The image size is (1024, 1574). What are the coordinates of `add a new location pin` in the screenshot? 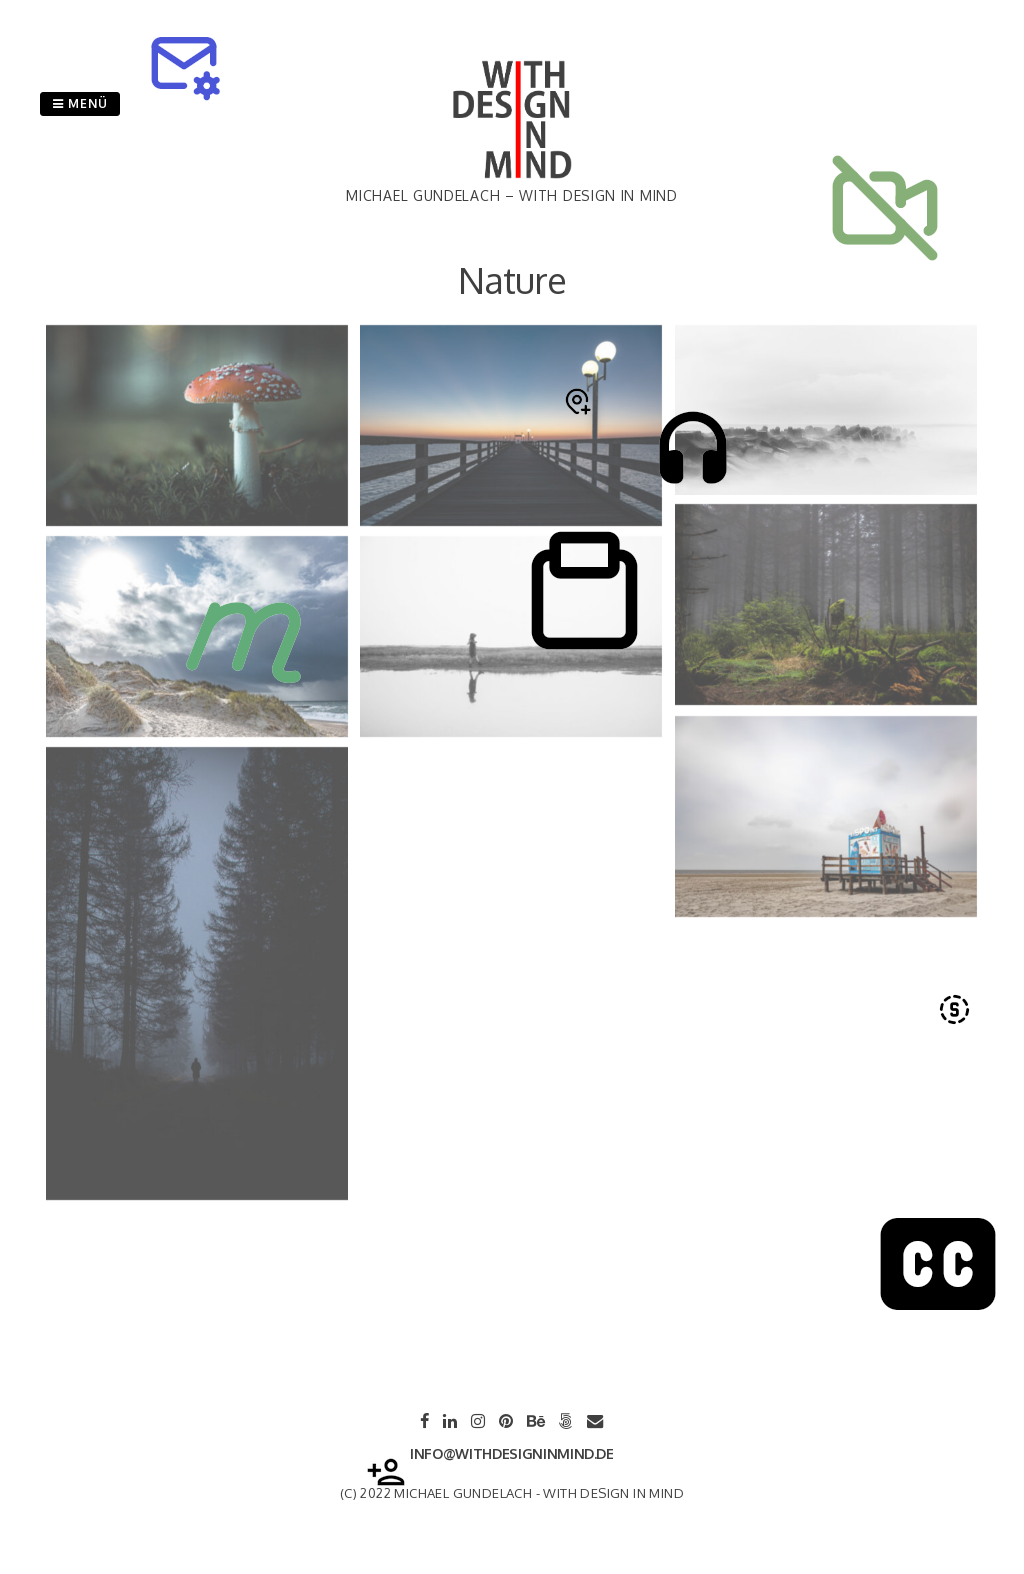 It's located at (577, 401).